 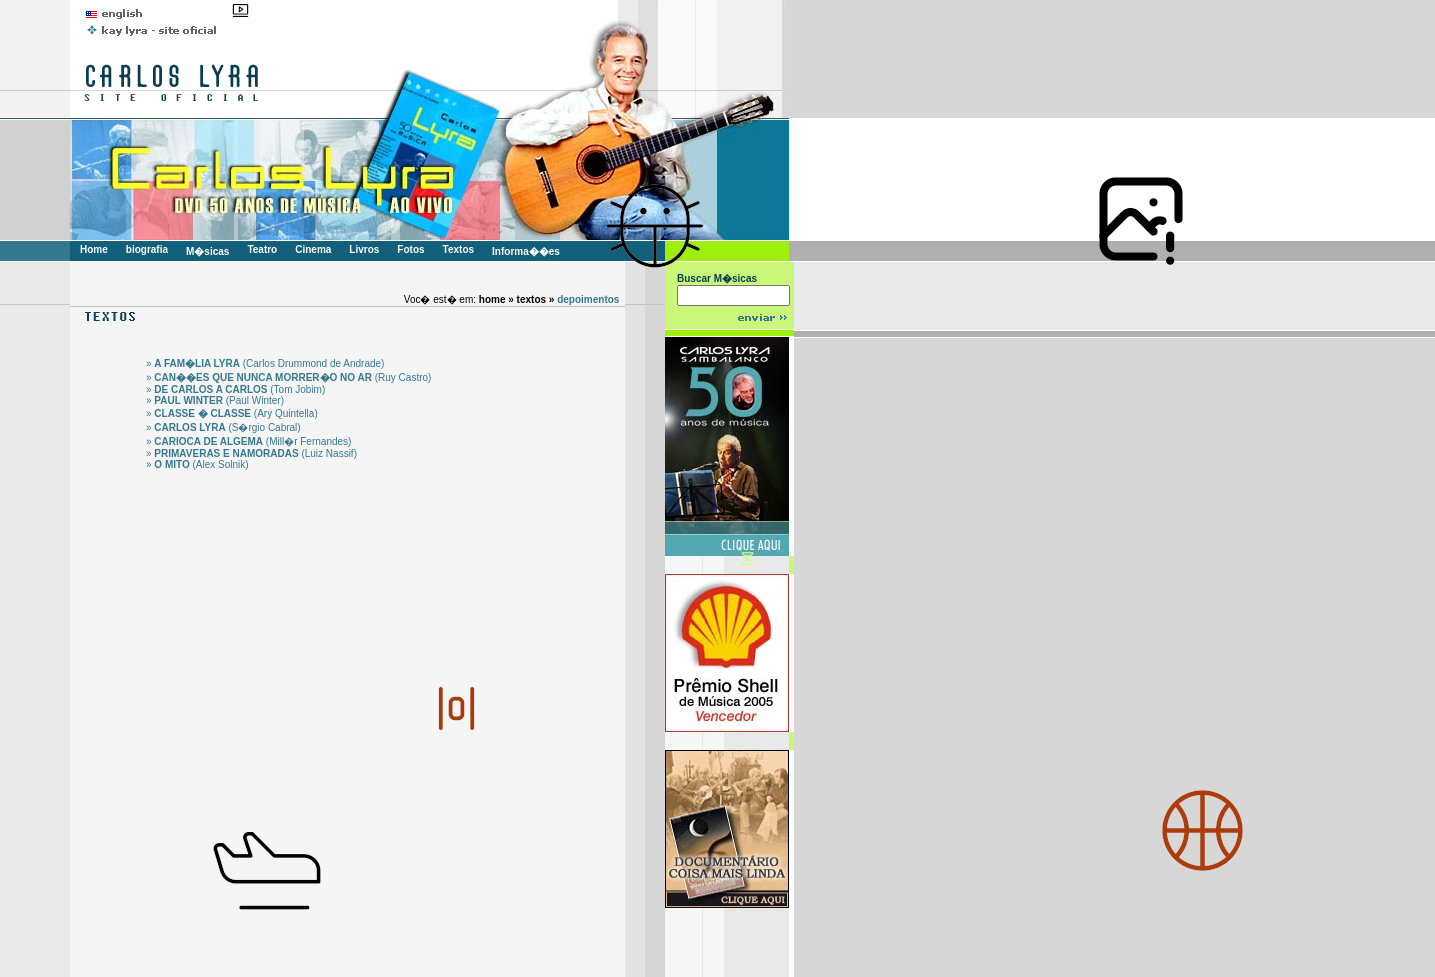 What do you see at coordinates (1202, 830) in the screenshot?
I see `access sports or basketball-related content` at bounding box center [1202, 830].